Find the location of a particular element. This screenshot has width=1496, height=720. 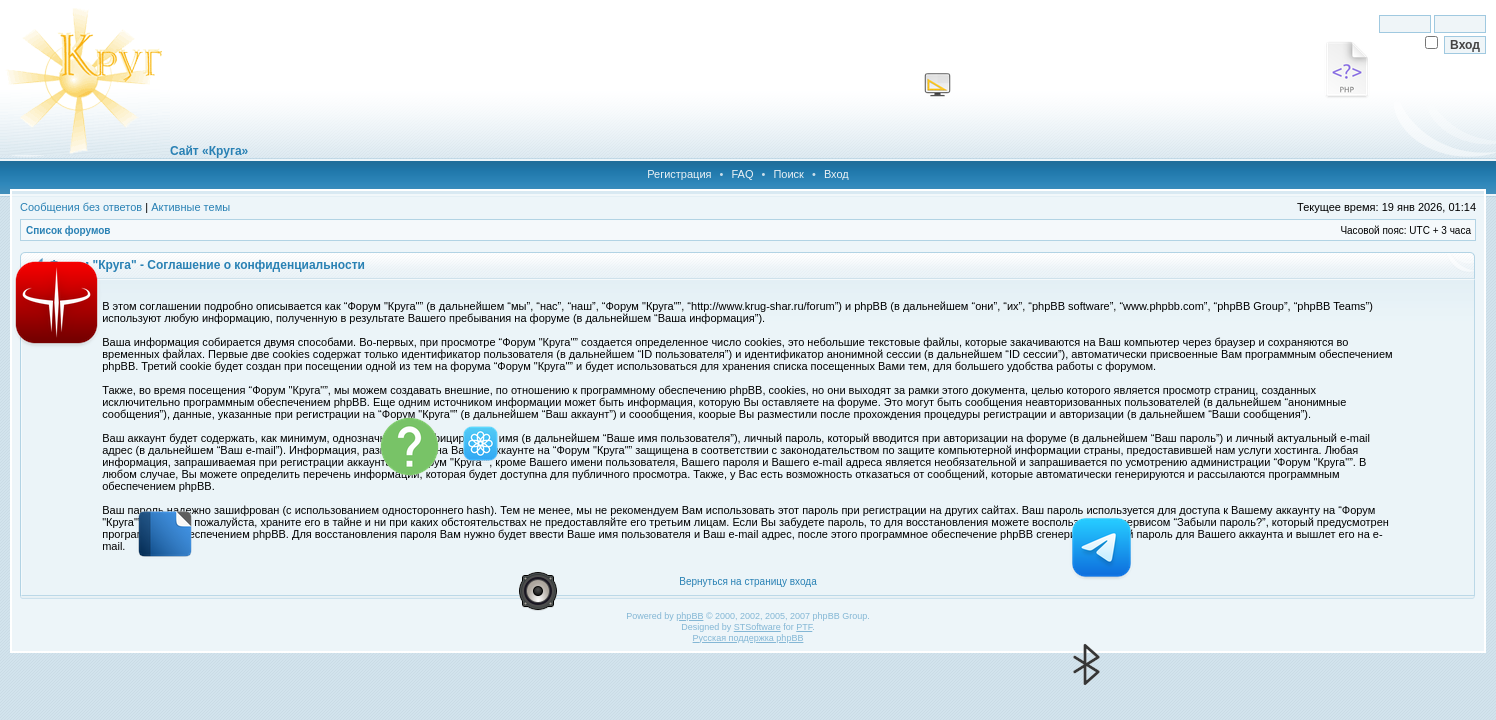

open Telegram messaging app is located at coordinates (1101, 547).